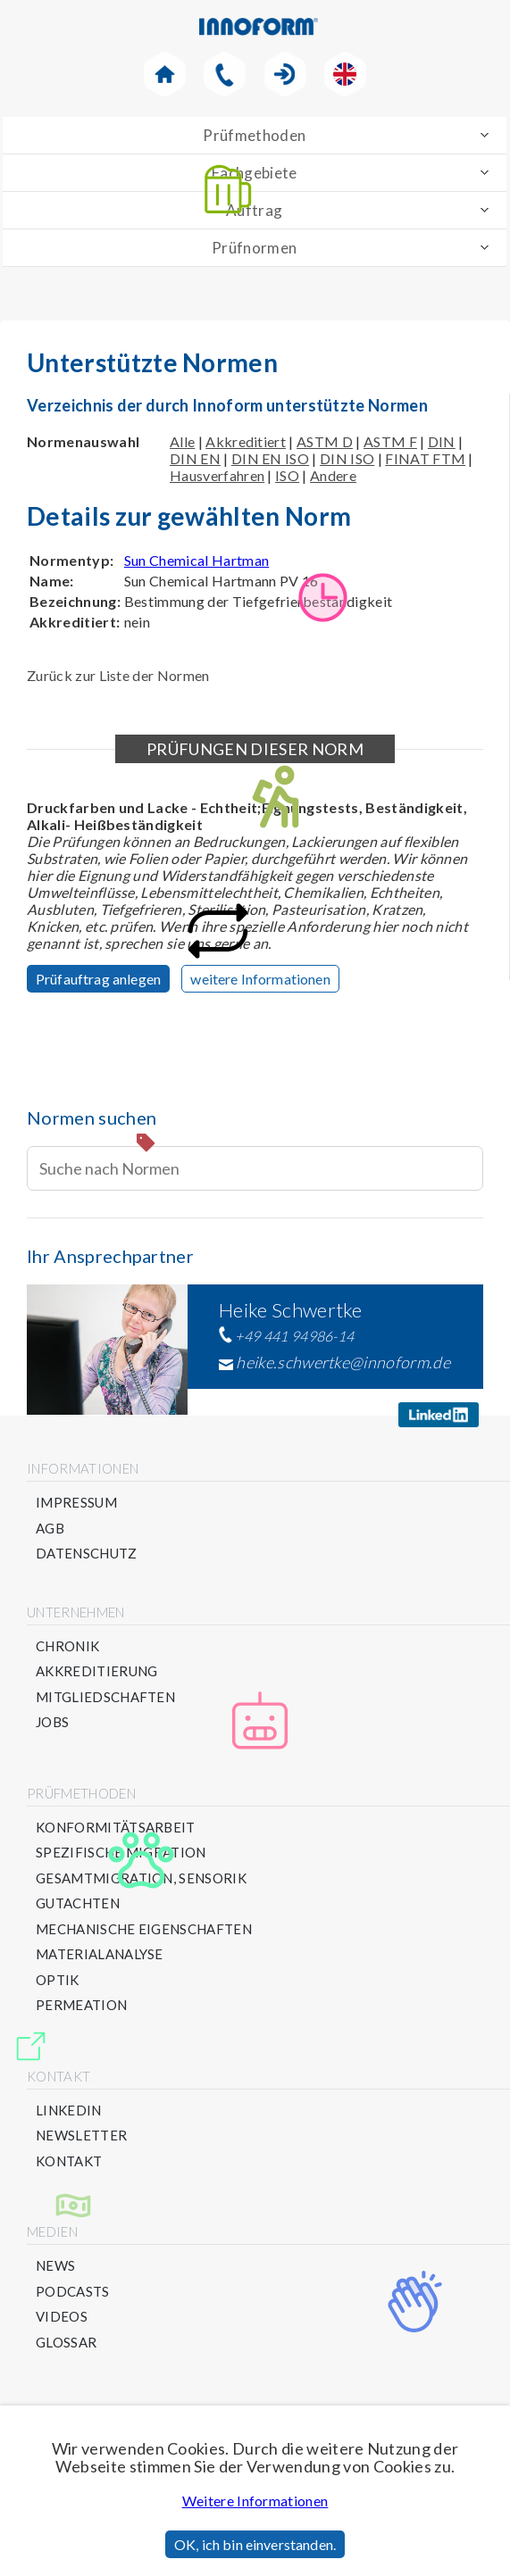 The width and height of the screenshot is (510, 2576). What do you see at coordinates (145, 1142) in the screenshot?
I see `add a tag or label to an item` at bounding box center [145, 1142].